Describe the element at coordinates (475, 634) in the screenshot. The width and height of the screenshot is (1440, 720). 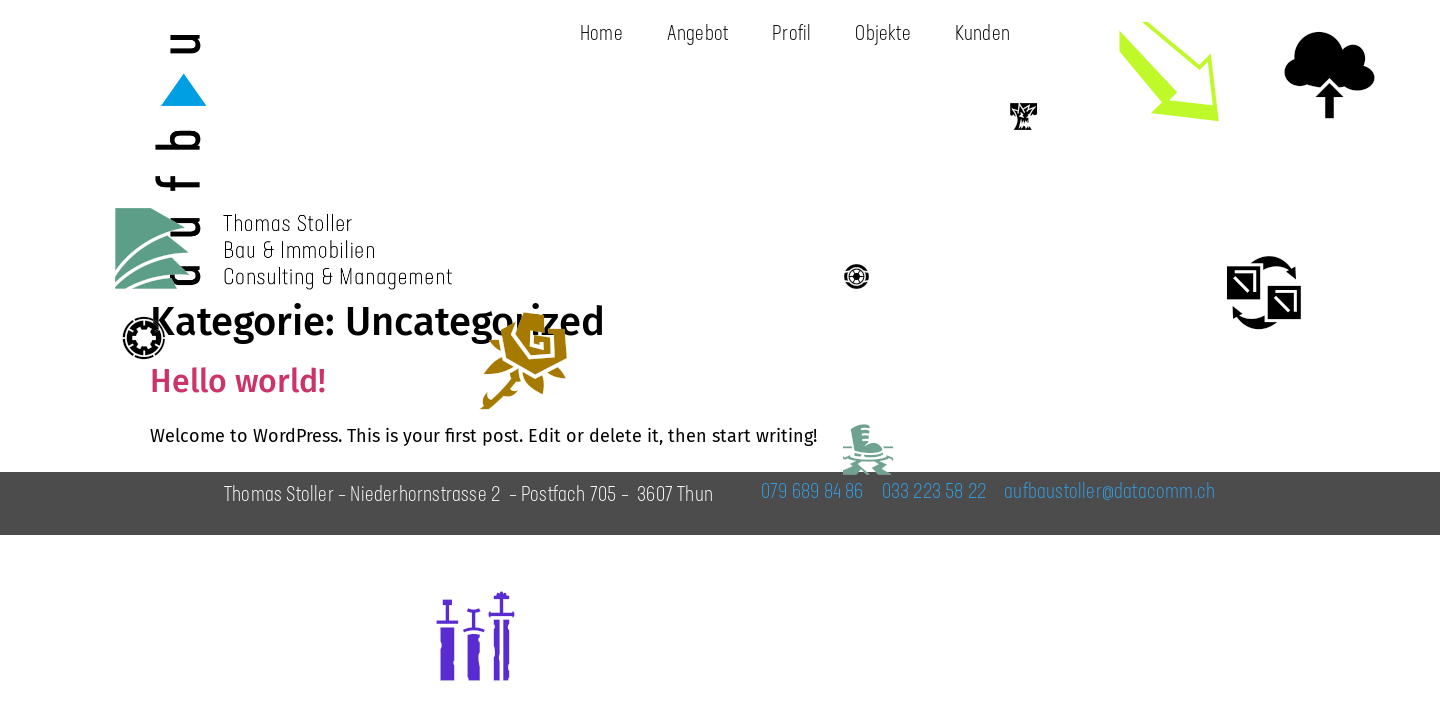
I see `view the Sverd i Fjell monument landmark` at that location.